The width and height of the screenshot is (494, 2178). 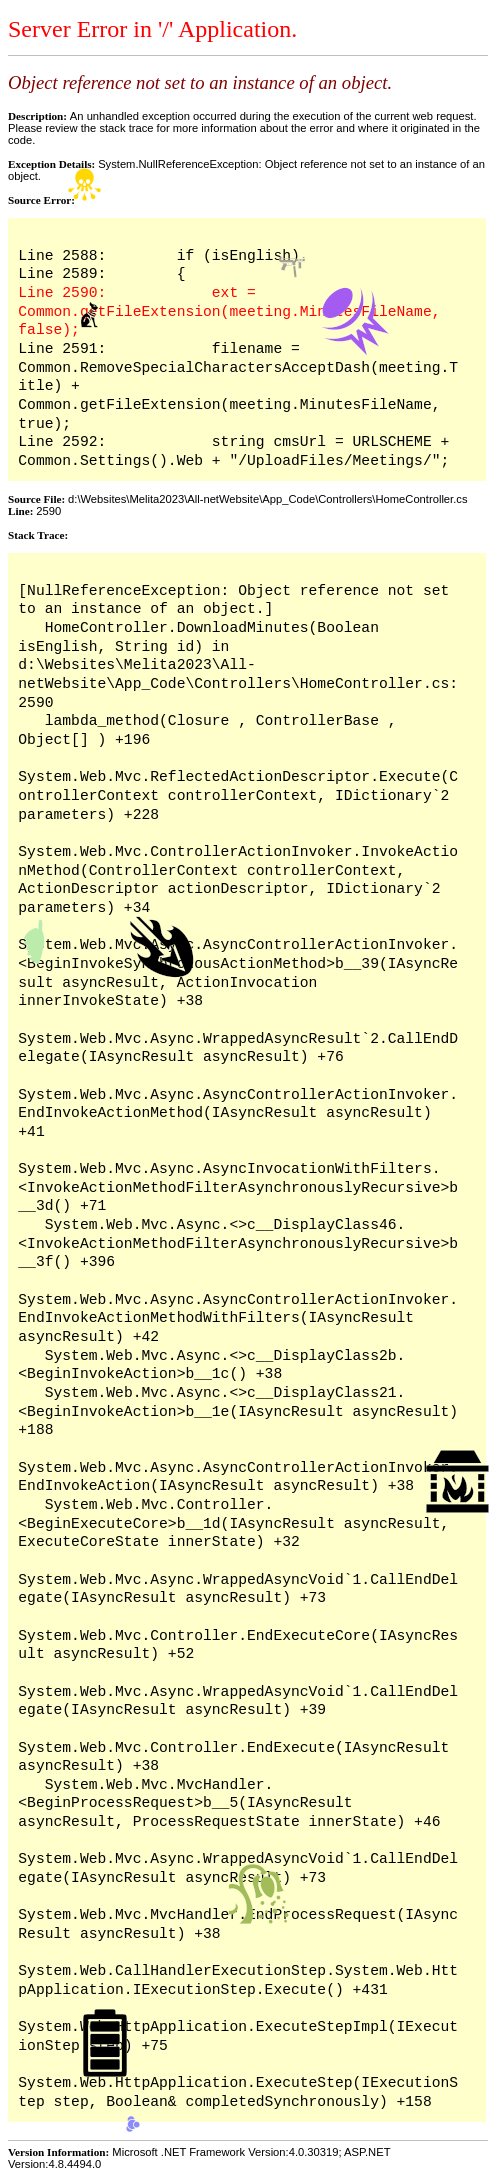 What do you see at coordinates (105, 2043) in the screenshot?
I see `indicates full battery charge` at bounding box center [105, 2043].